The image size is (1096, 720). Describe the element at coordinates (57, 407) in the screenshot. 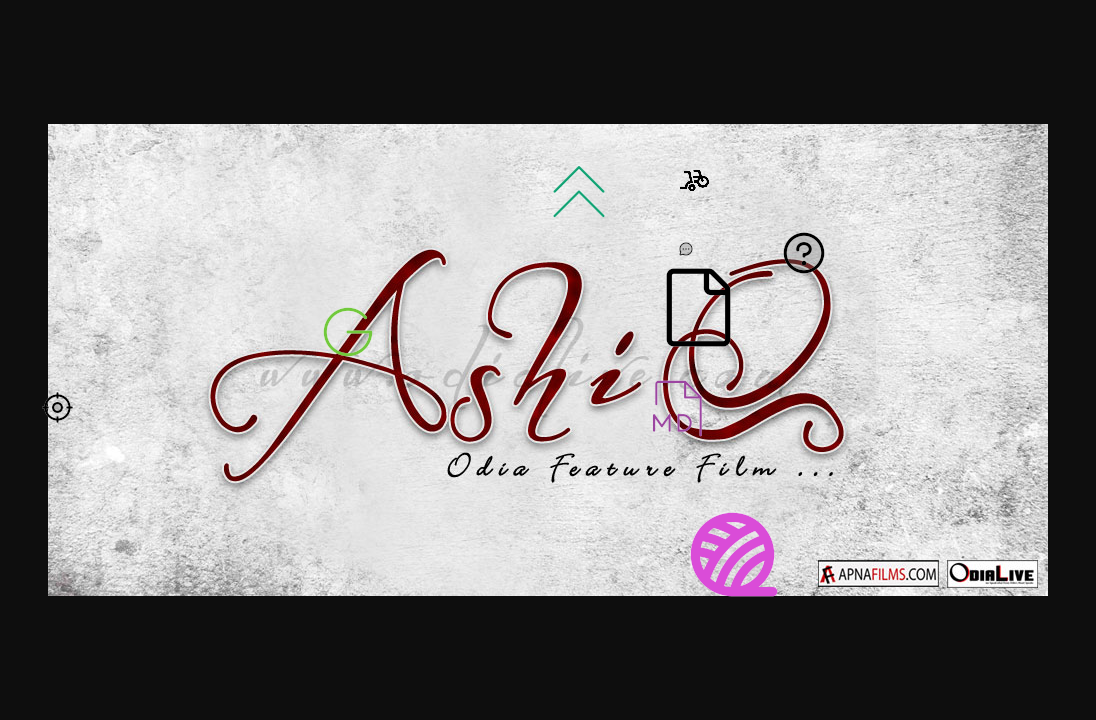

I see `center map on current location` at that location.